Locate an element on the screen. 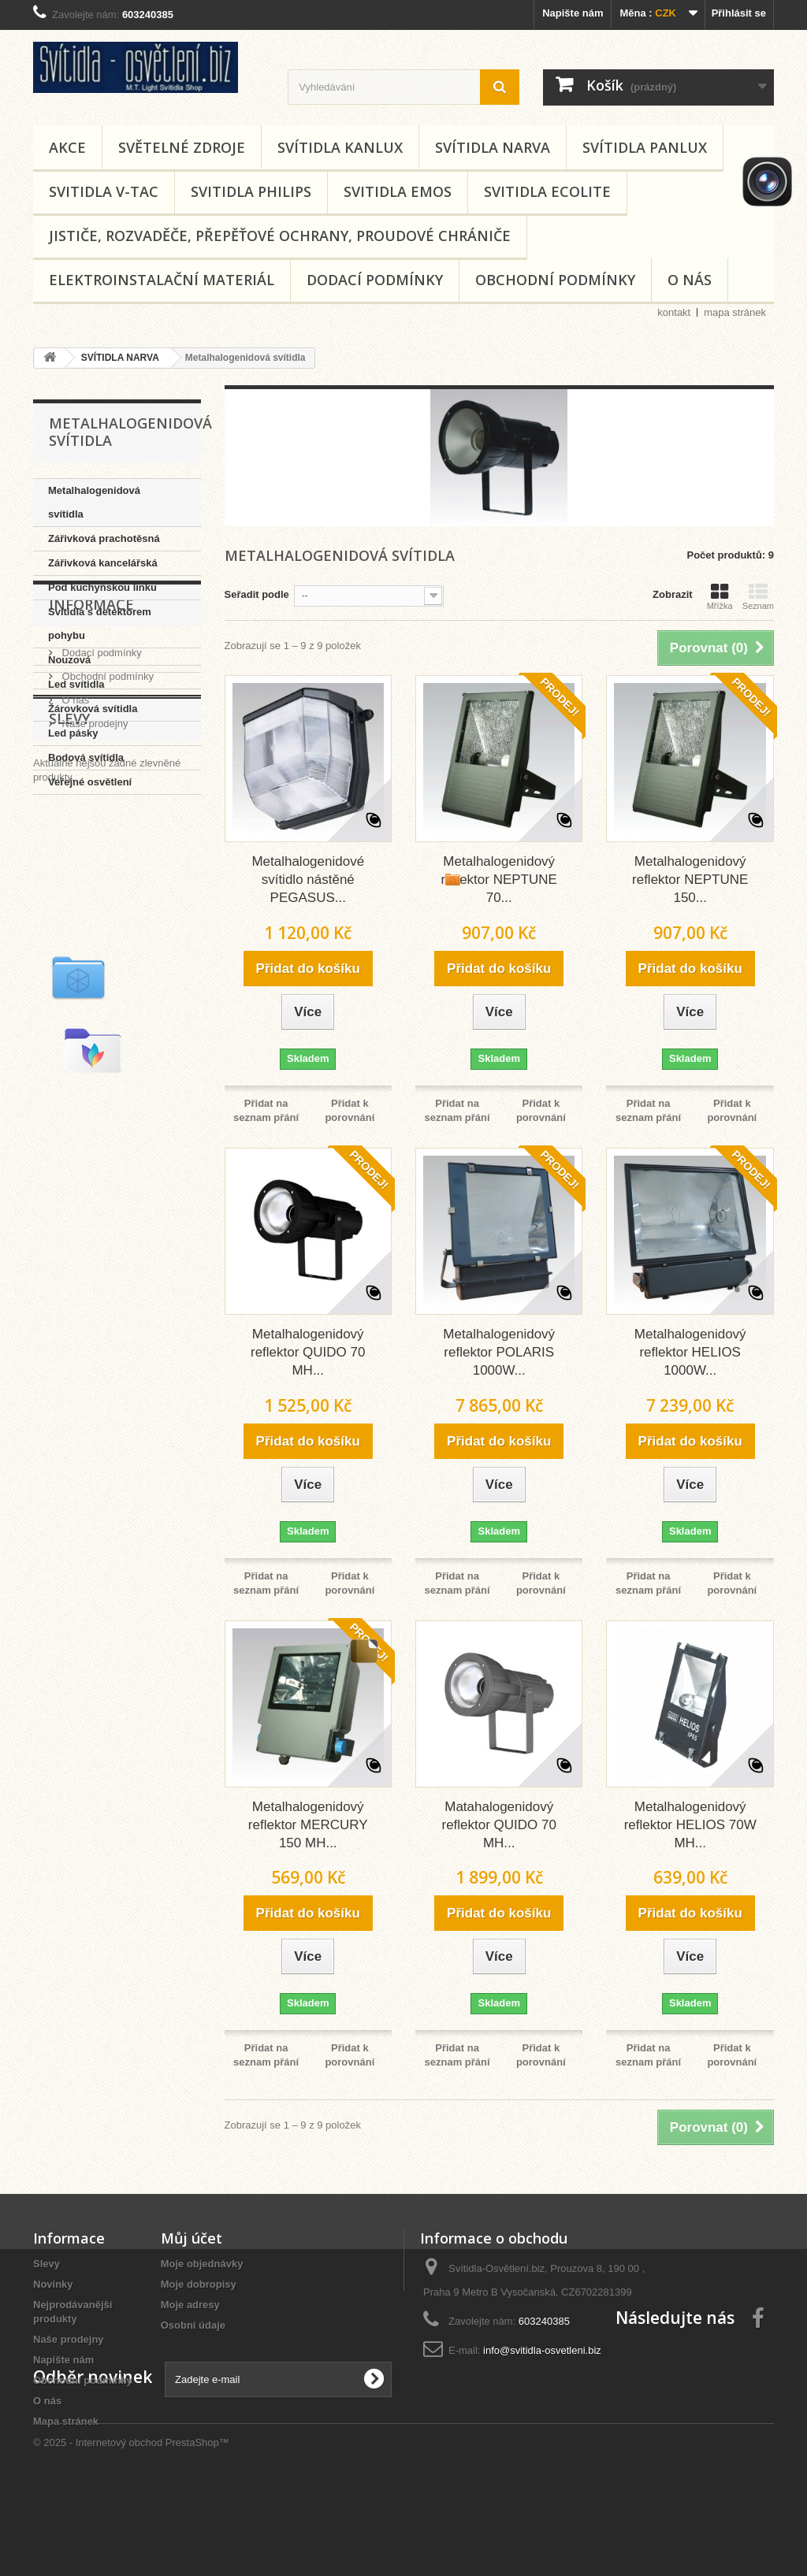 This screenshot has width=807, height=2576. change desktop wallpaper settings is located at coordinates (364, 1650).